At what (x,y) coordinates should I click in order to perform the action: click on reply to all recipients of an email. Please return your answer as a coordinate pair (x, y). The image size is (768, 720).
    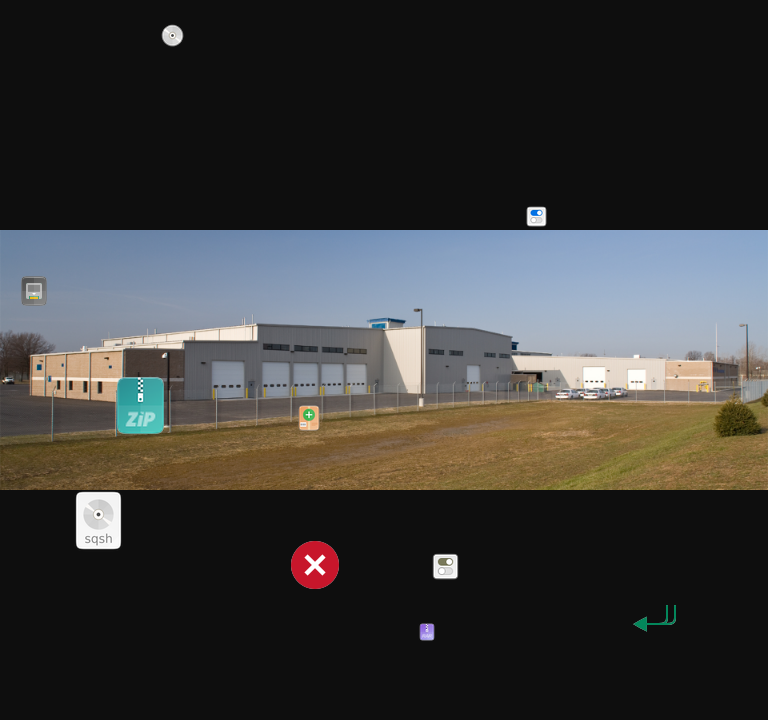
    Looking at the image, I should click on (654, 615).